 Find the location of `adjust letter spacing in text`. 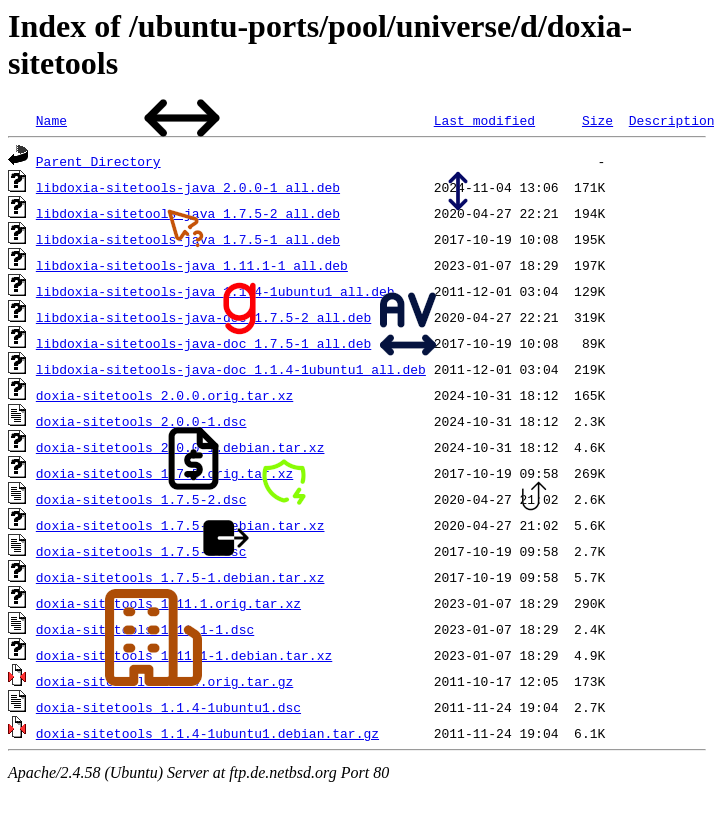

adjust letter spacing in text is located at coordinates (408, 324).